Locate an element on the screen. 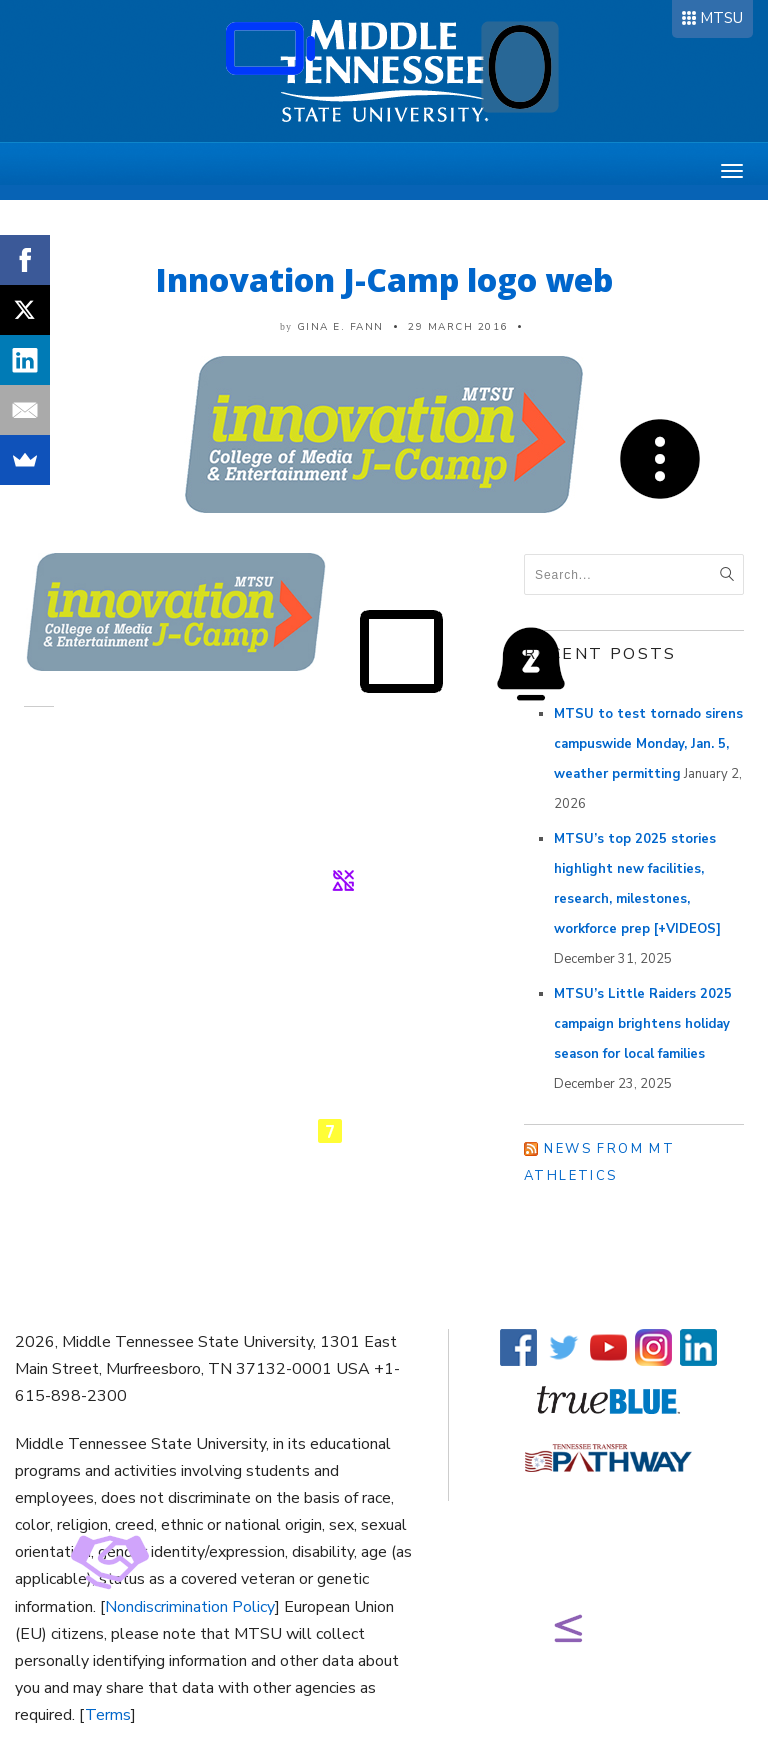 This screenshot has height=1750, width=768. indicates battery is completely drained is located at coordinates (270, 48).